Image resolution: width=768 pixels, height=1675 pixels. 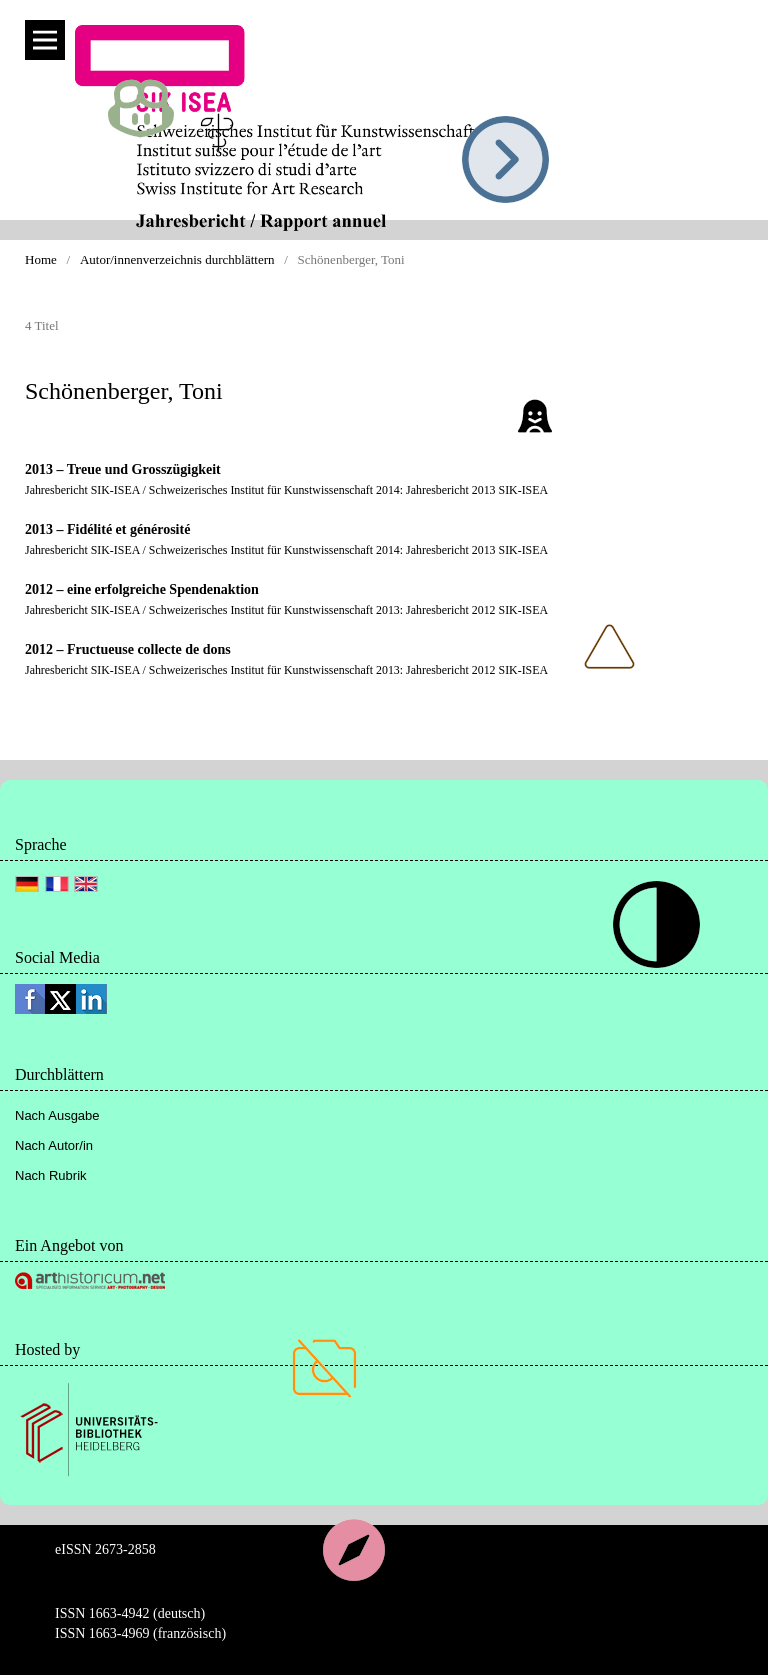 What do you see at coordinates (141, 107) in the screenshot?
I see `access github copilot AI coding assistant` at bounding box center [141, 107].